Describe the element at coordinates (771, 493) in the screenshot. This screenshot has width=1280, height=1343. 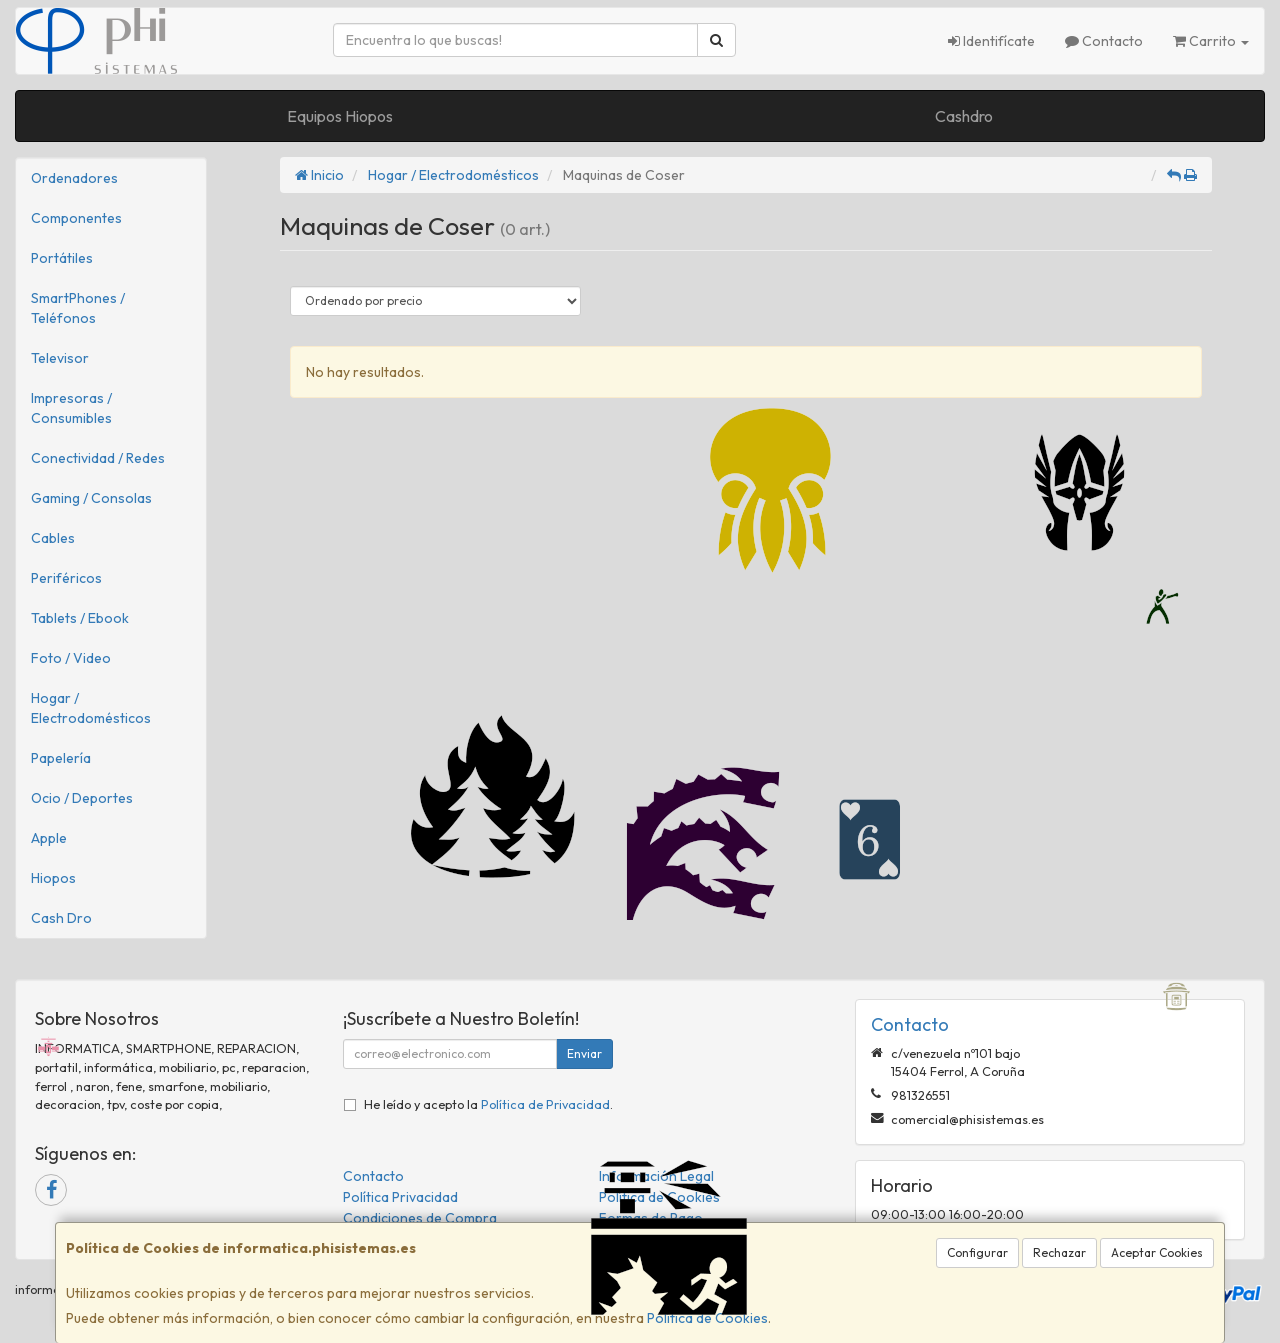
I see `select squid or cephalopod character` at that location.